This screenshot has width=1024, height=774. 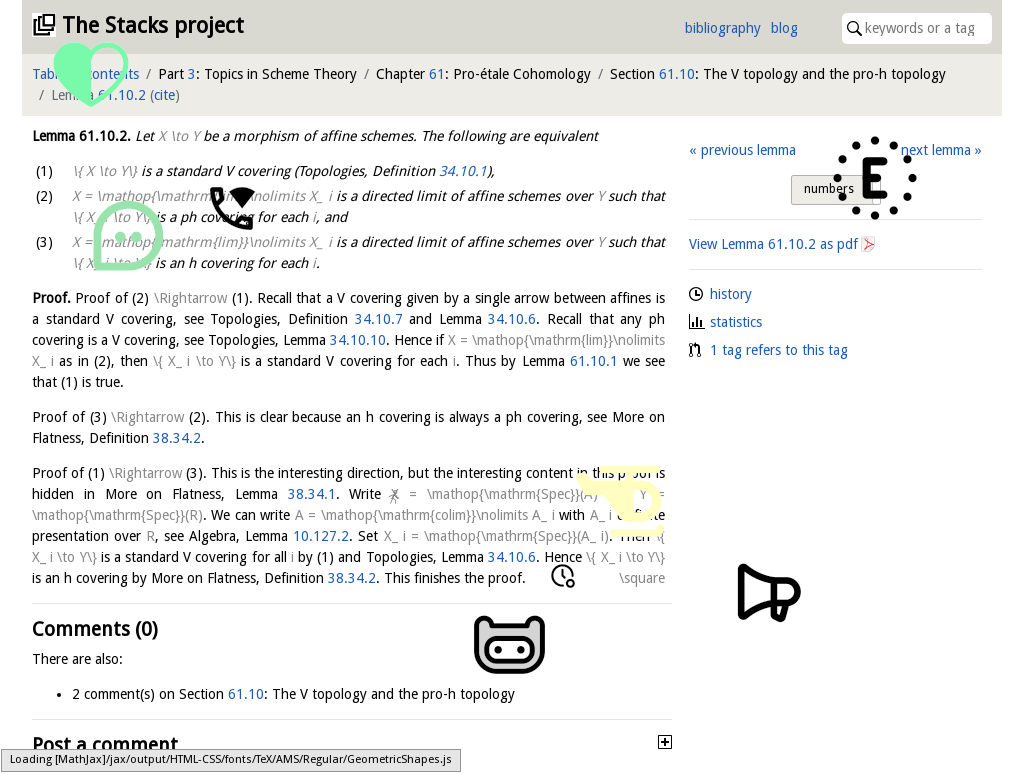 I want to click on helicopter transportation option, so click(x=620, y=500).